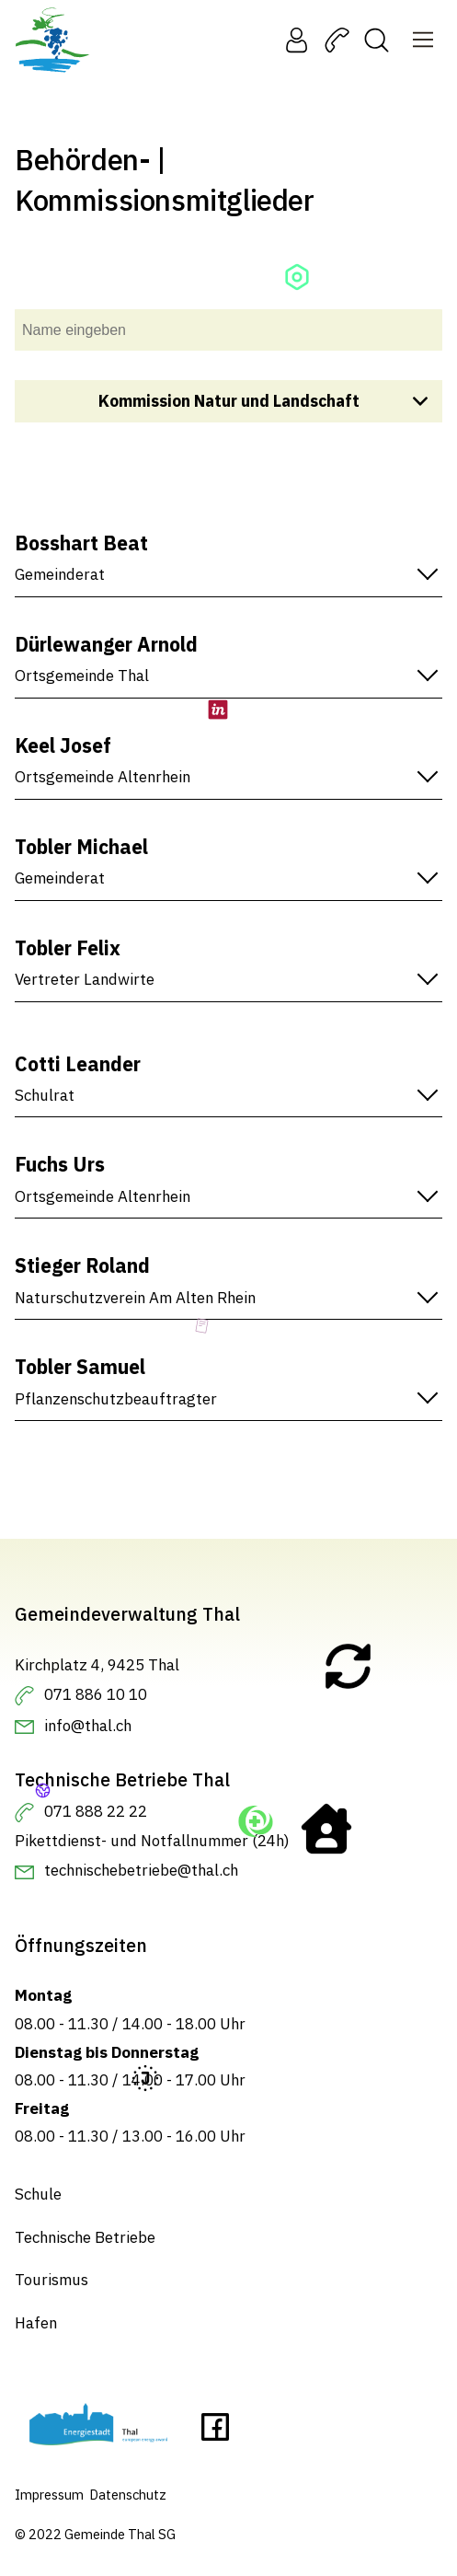  I want to click on indicates a loading or pending state for item "J", so click(145, 2078).